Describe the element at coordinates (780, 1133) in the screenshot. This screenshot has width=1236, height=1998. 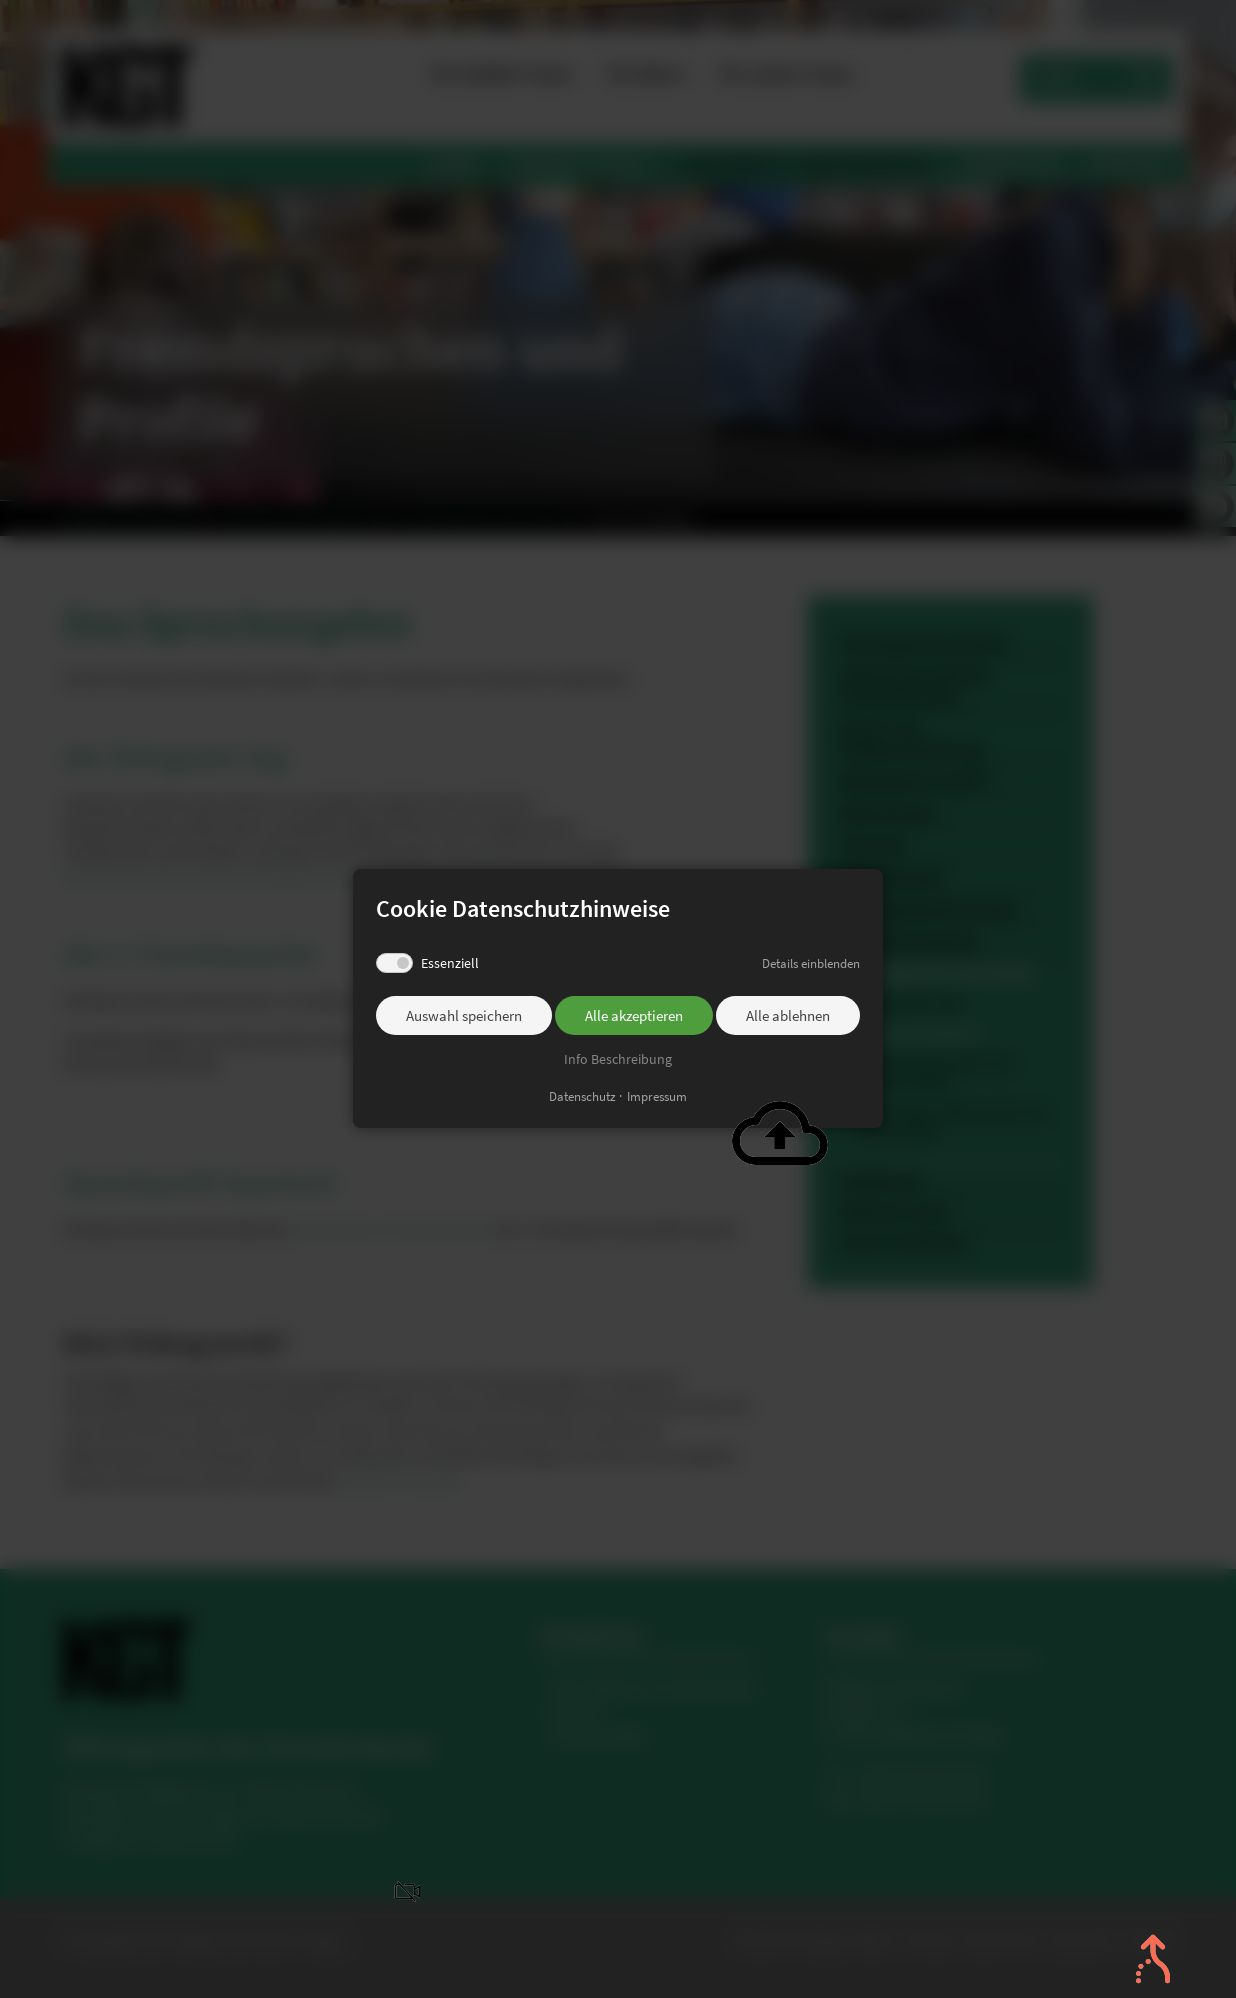
I see `upload file to cloud storage` at that location.